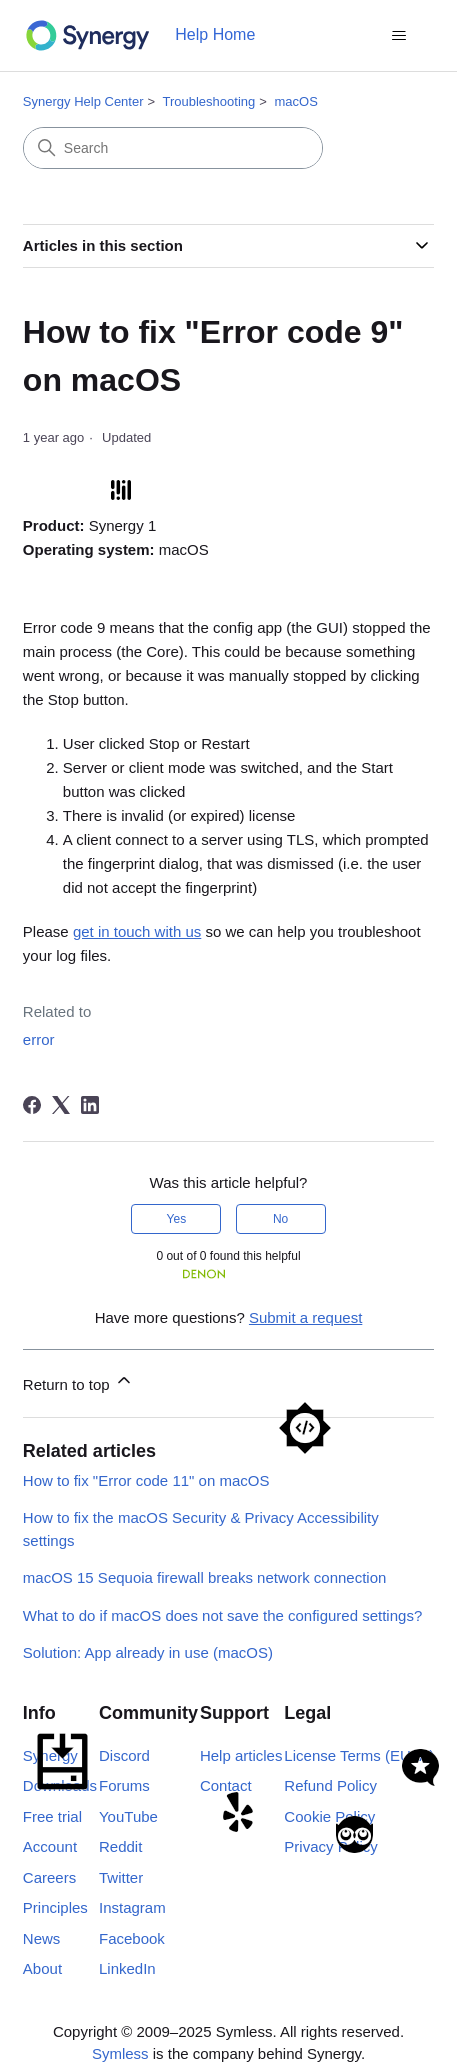 This screenshot has width=457, height=2066. What do you see at coordinates (62, 1761) in the screenshot?
I see `install an app or software` at bounding box center [62, 1761].